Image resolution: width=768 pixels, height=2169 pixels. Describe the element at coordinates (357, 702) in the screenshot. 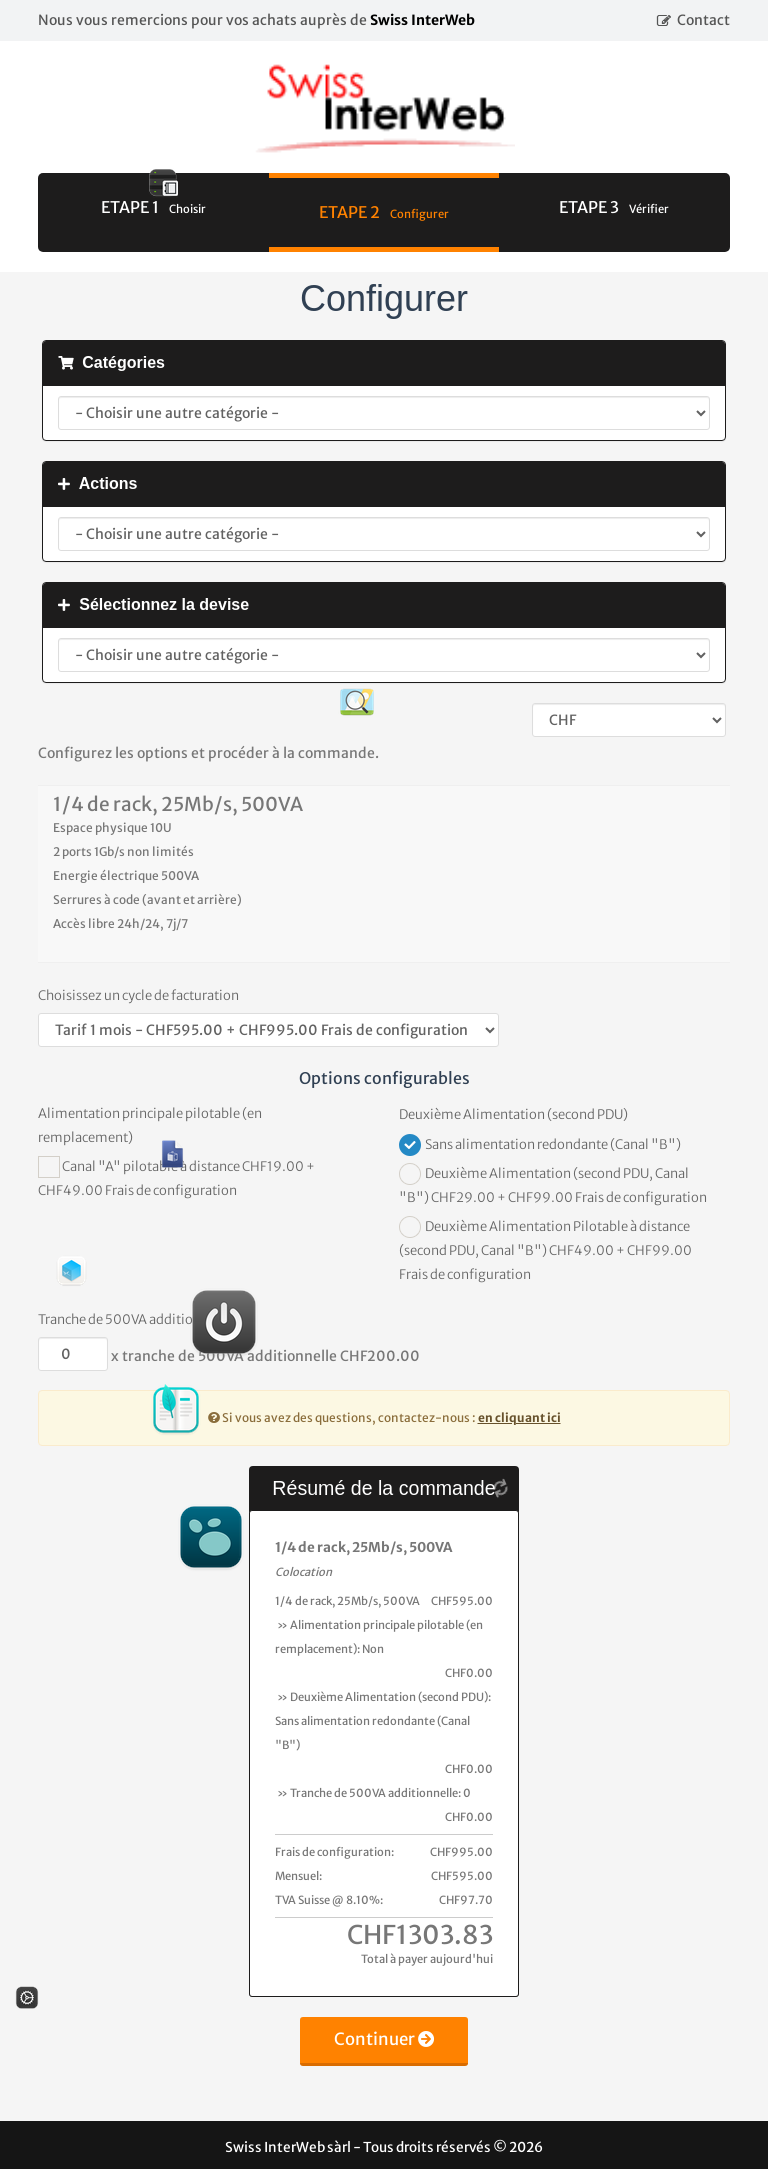

I see `open image viewer application` at that location.